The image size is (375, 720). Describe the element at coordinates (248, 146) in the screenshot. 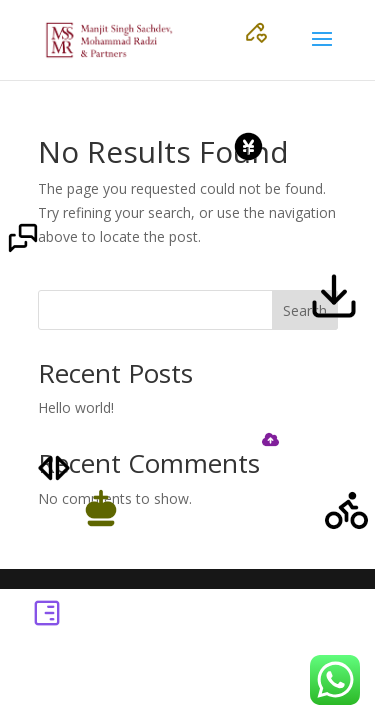

I see `view balance in japanese yen` at that location.